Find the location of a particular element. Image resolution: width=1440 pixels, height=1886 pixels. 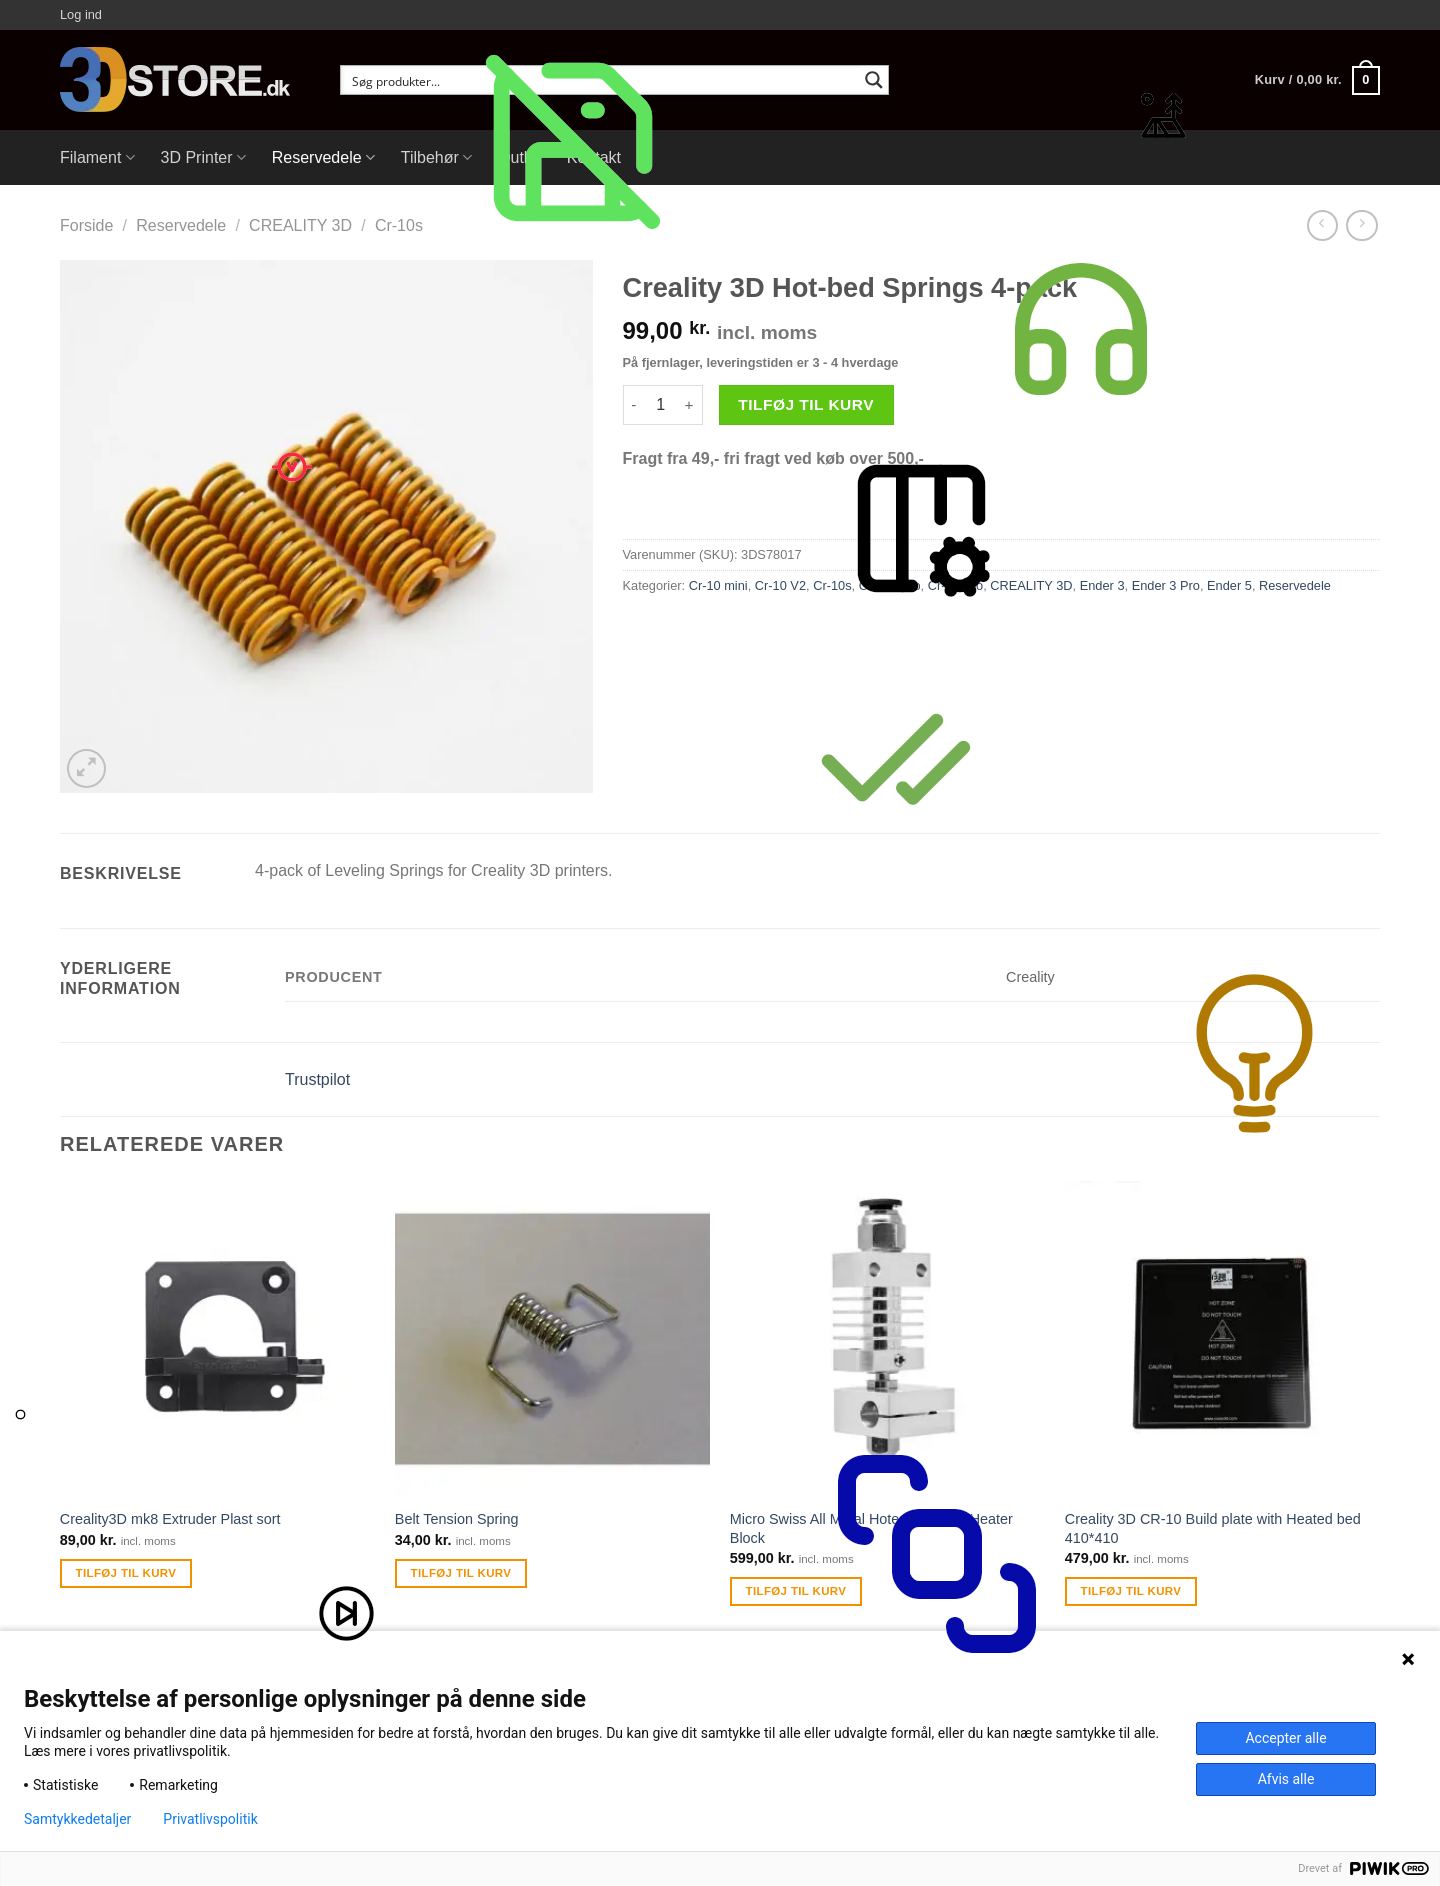

explore camping or outdoor activities is located at coordinates (1163, 115).